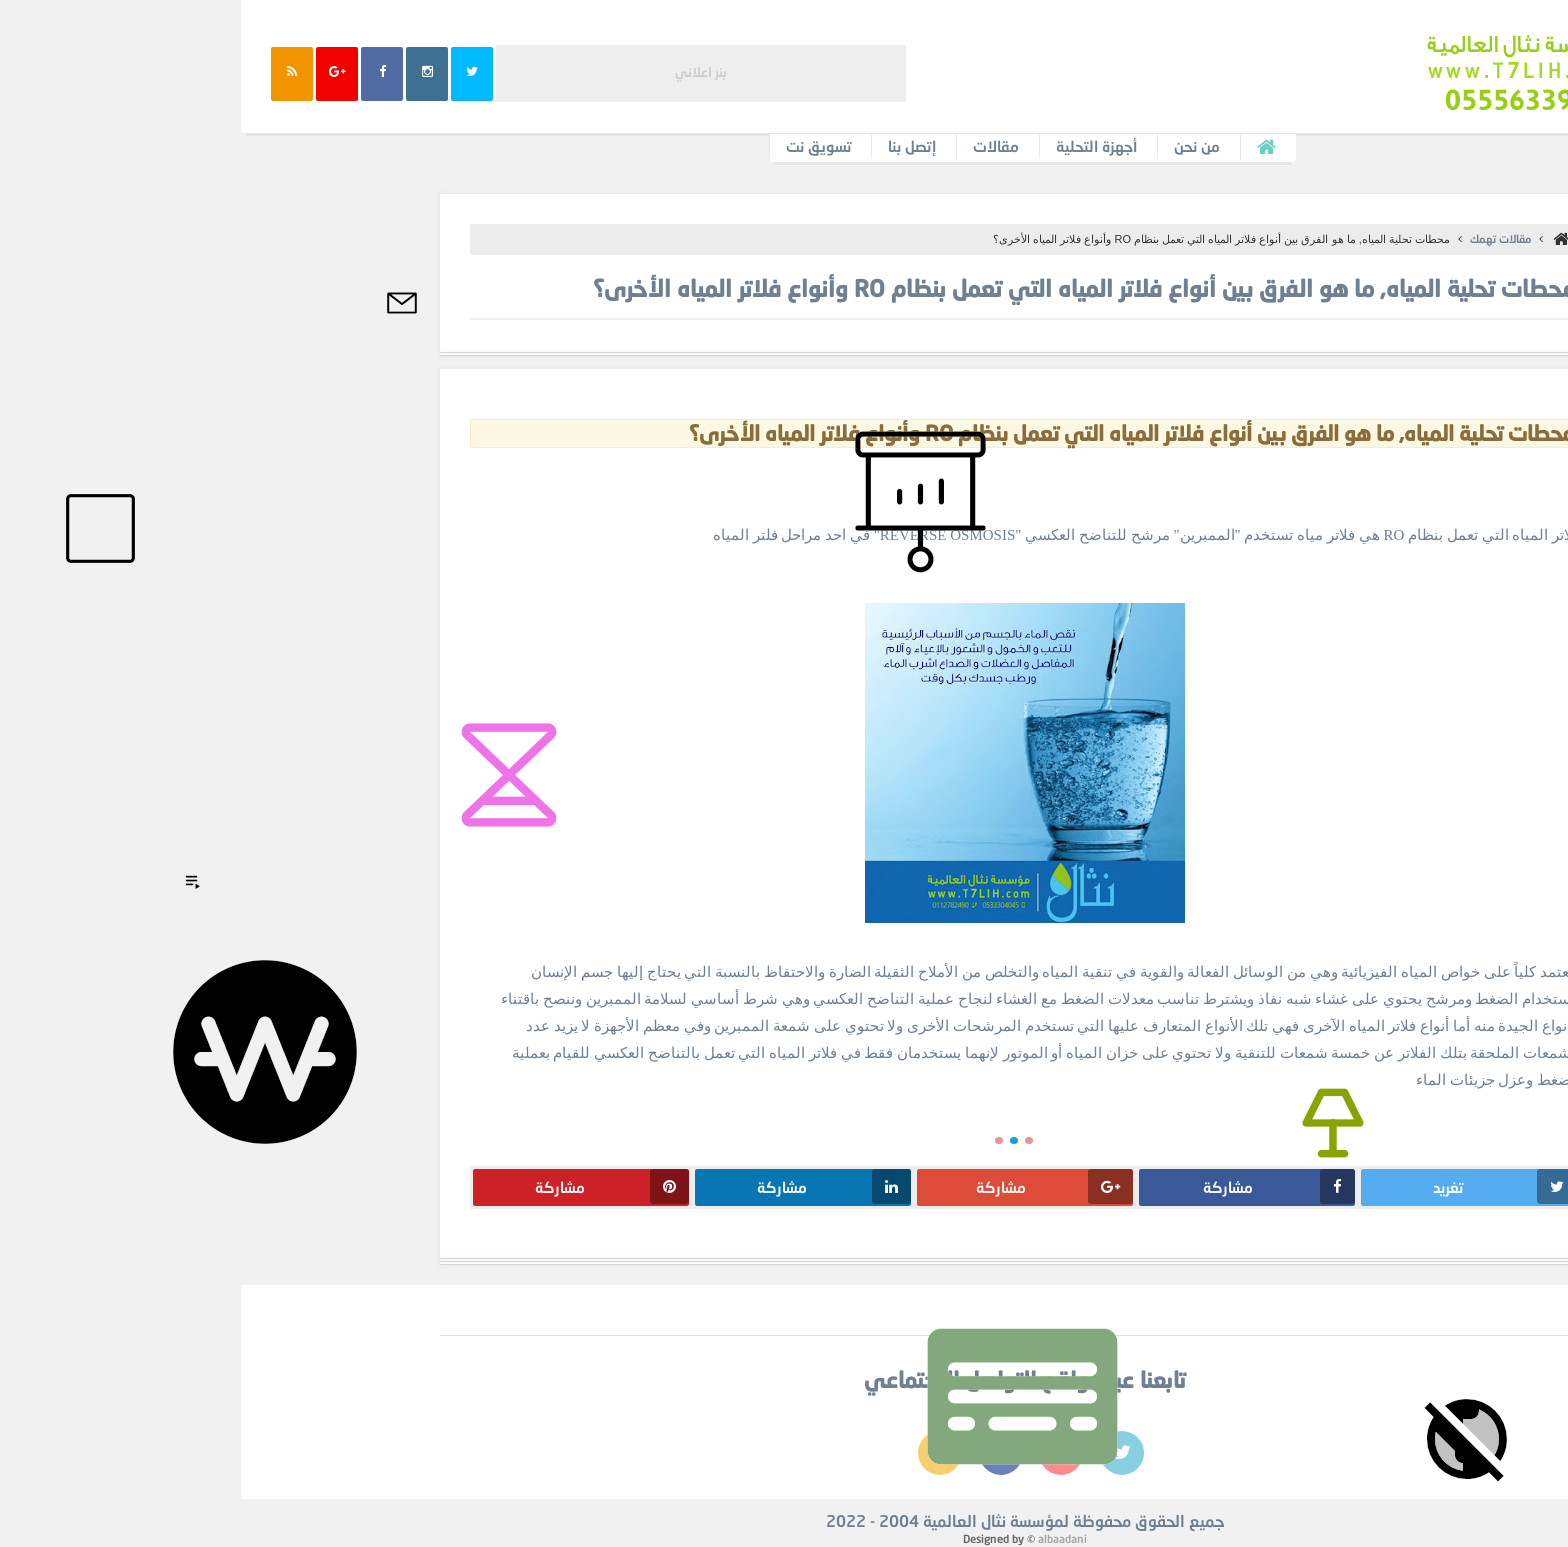 The width and height of the screenshot is (1568, 1547). What do you see at coordinates (1467, 1439) in the screenshot?
I see `disable public visibility` at bounding box center [1467, 1439].